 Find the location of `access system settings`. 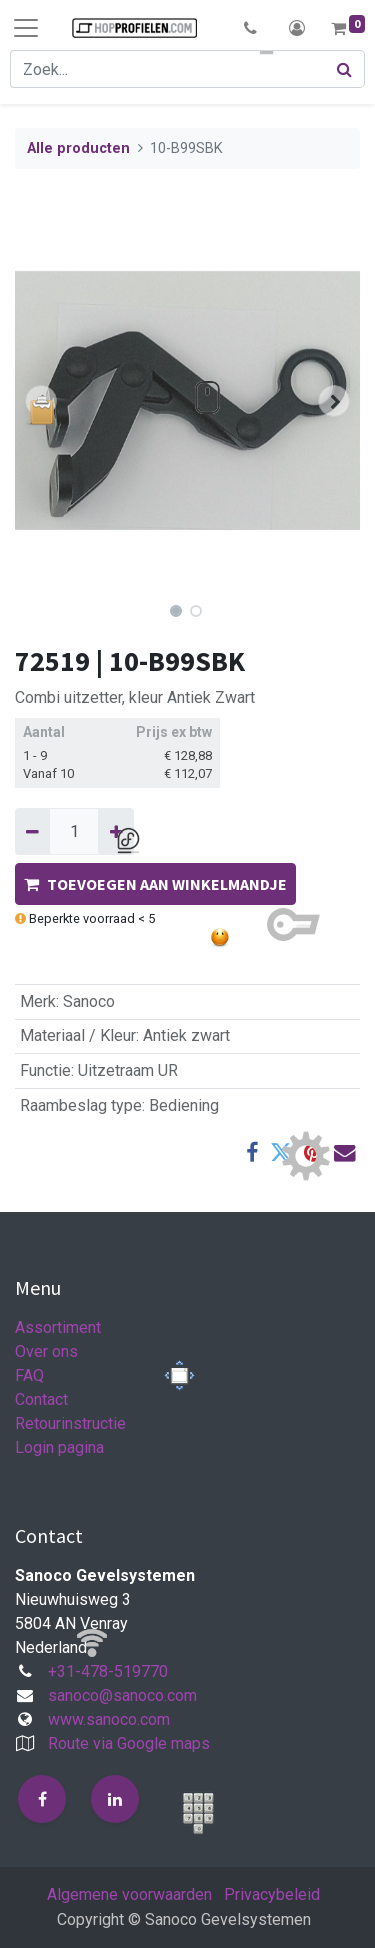

access system settings is located at coordinates (306, 1156).